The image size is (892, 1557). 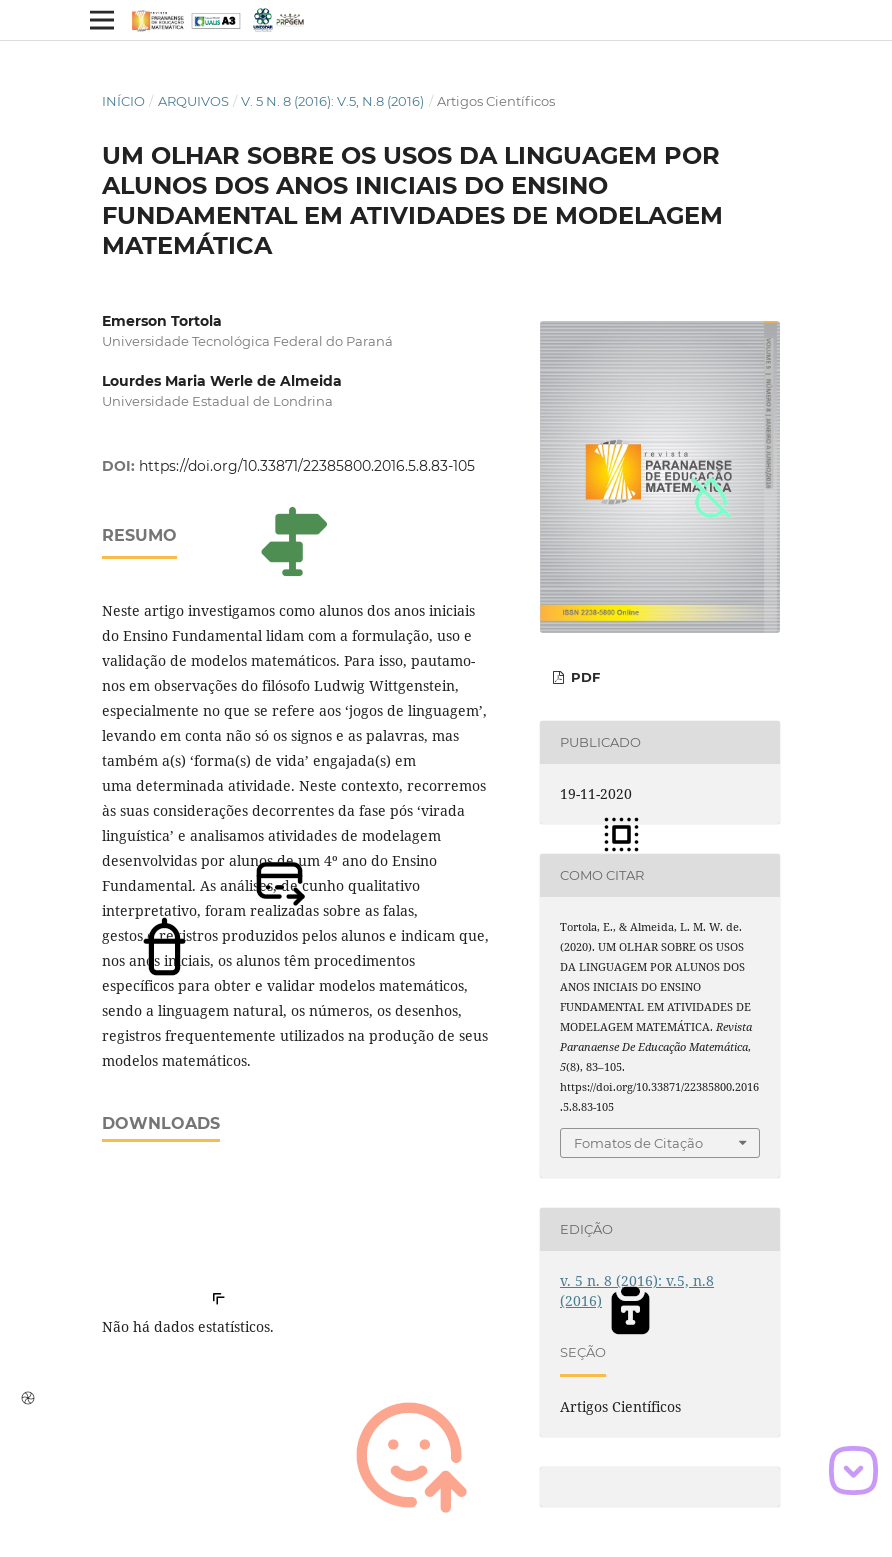 What do you see at coordinates (409, 1455) in the screenshot?
I see `improve mood or increase happiness level` at bounding box center [409, 1455].